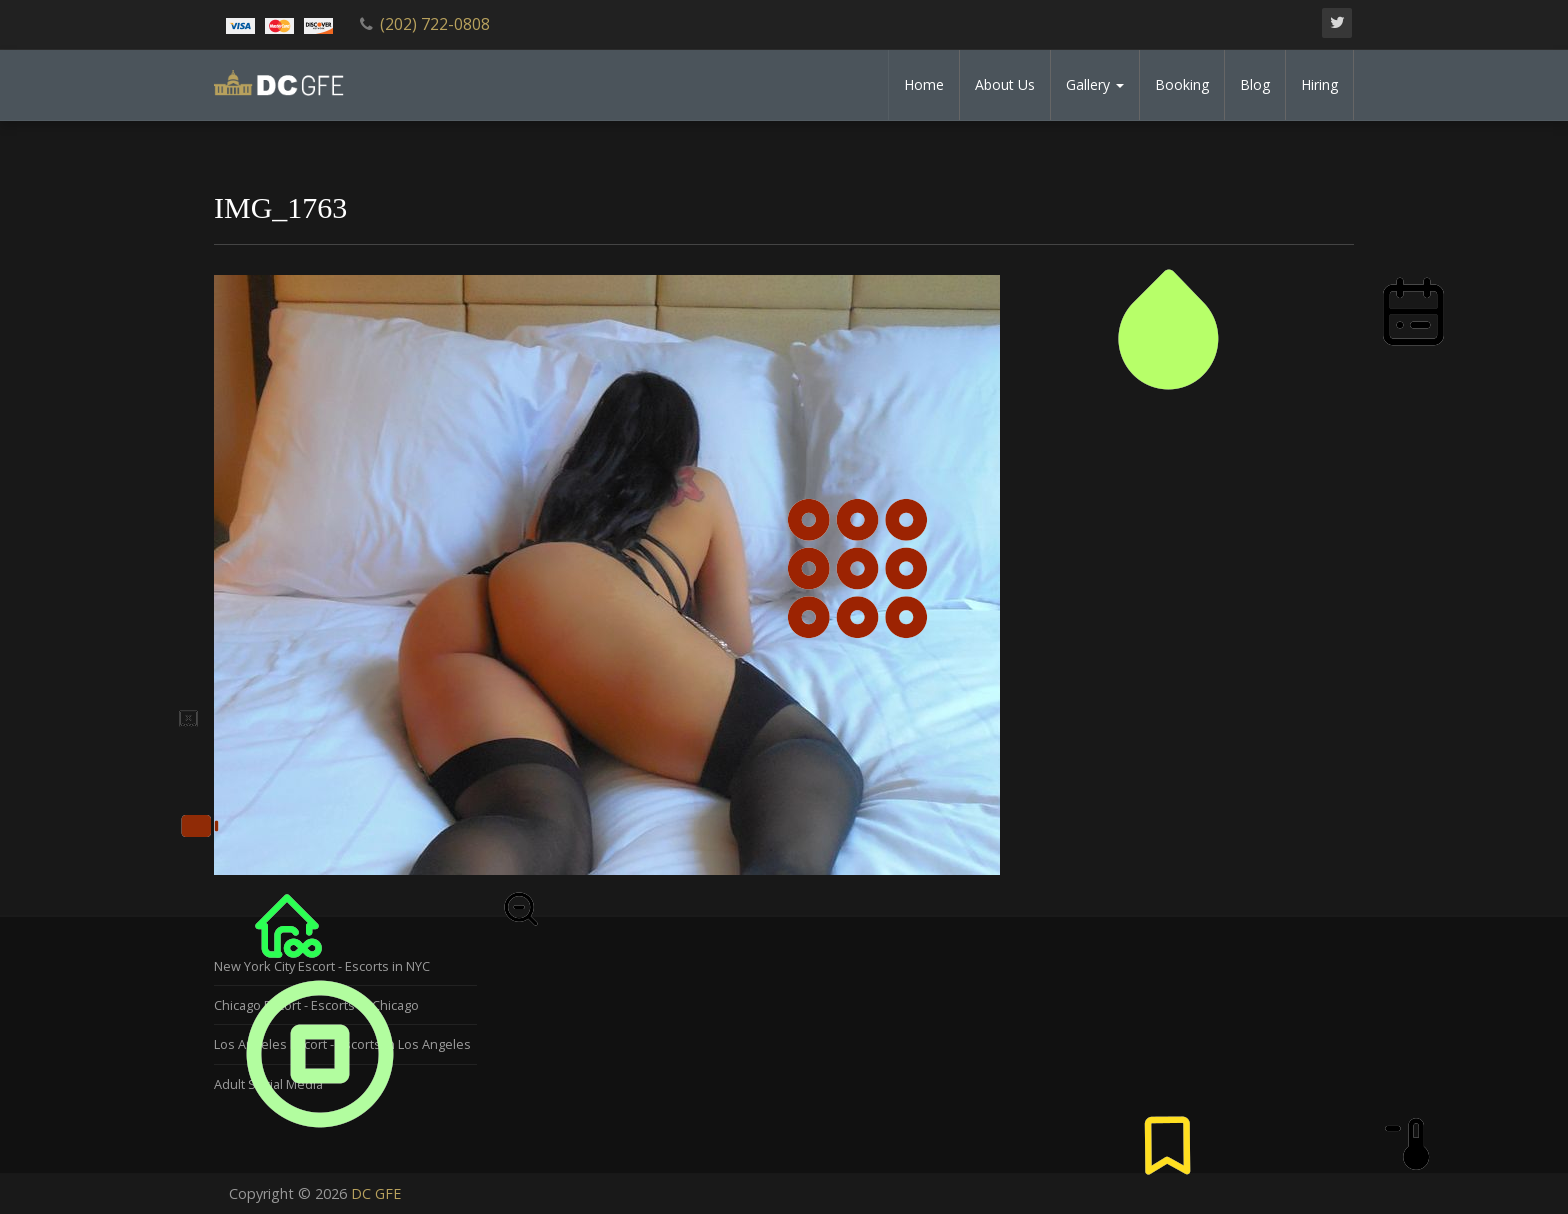 The height and width of the screenshot is (1214, 1568). Describe the element at coordinates (1168, 329) in the screenshot. I see `adjust water or hydration settings` at that location.